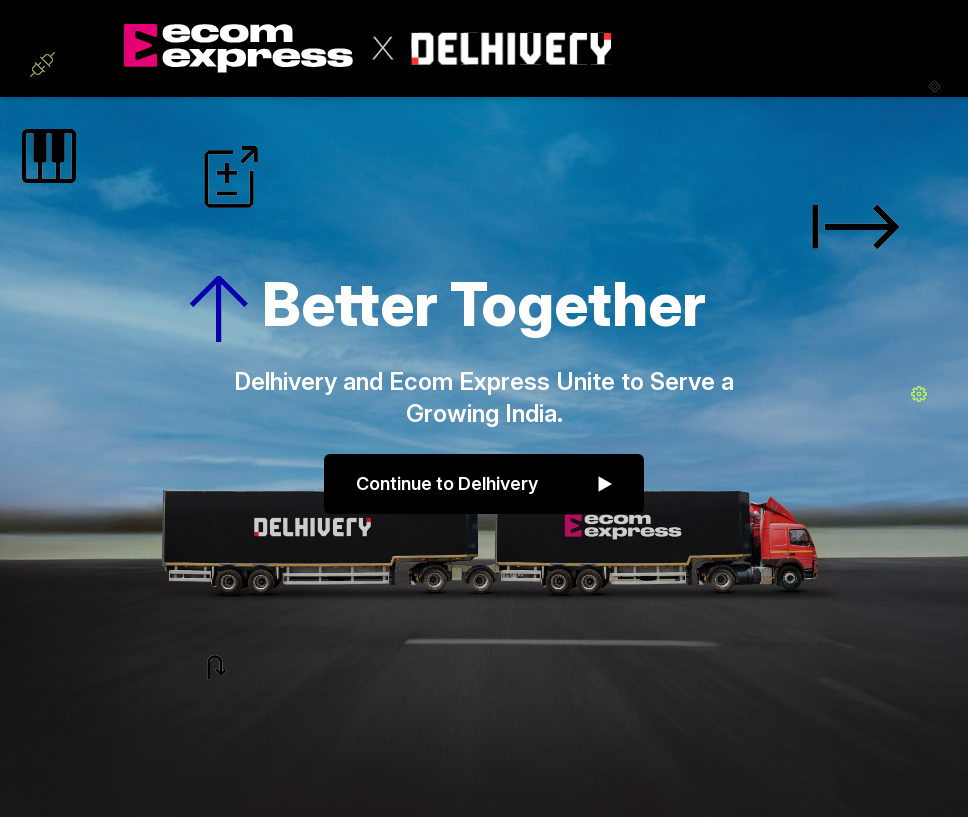 This screenshot has width=968, height=817. I want to click on go to active editing session, so click(229, 179).